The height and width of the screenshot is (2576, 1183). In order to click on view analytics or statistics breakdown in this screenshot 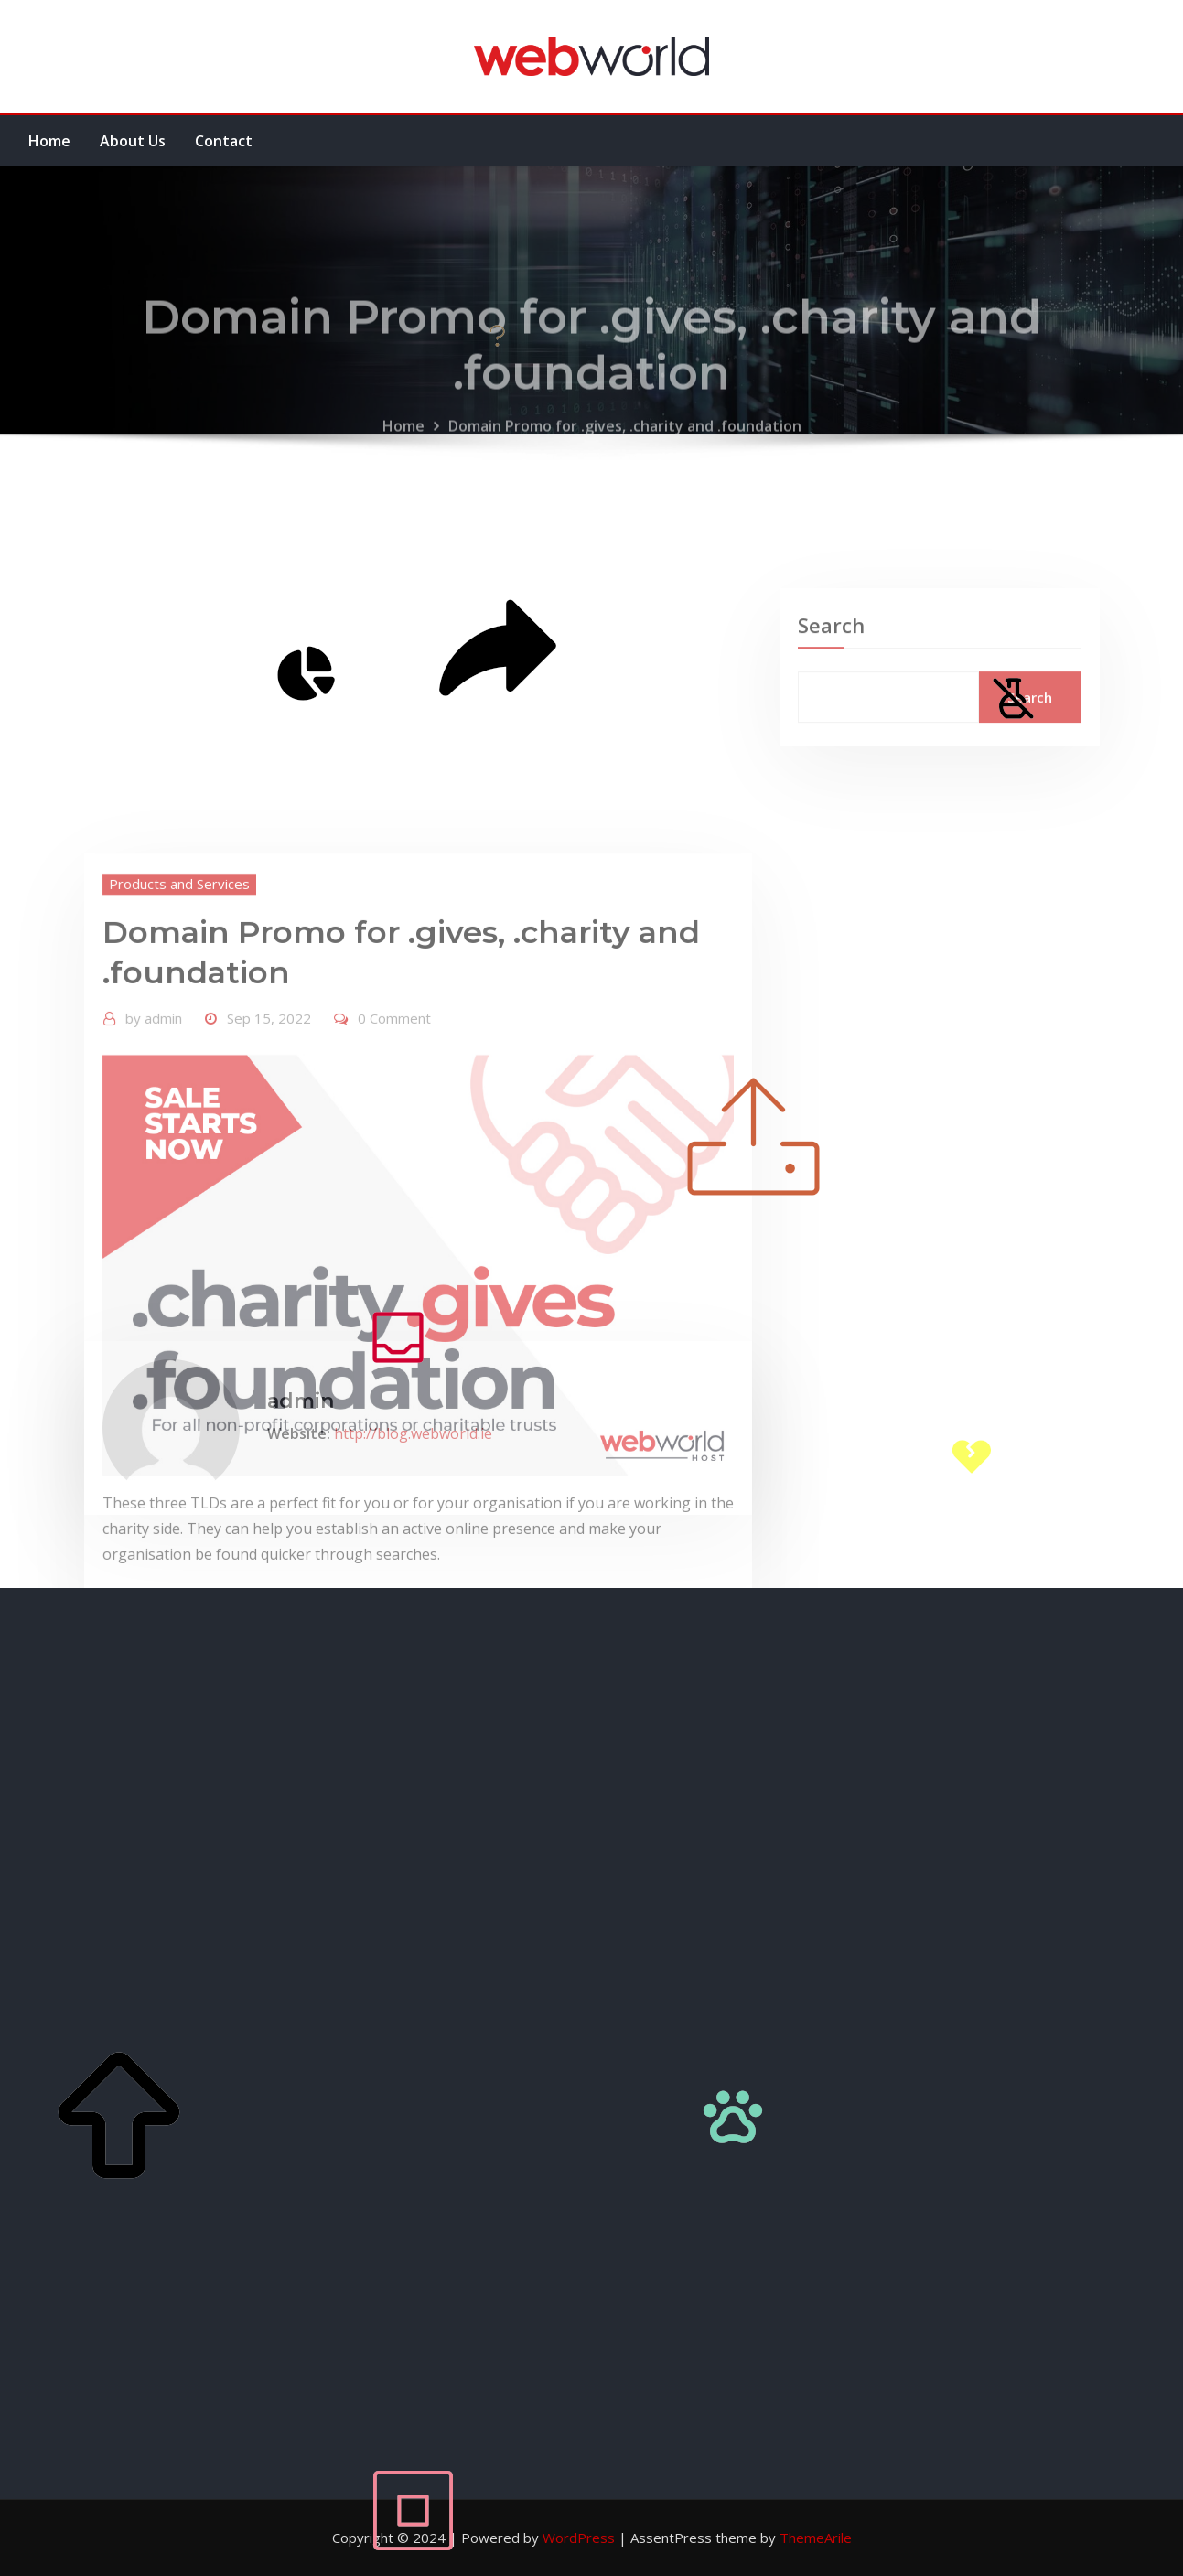, I will do `click(305, 673)`.